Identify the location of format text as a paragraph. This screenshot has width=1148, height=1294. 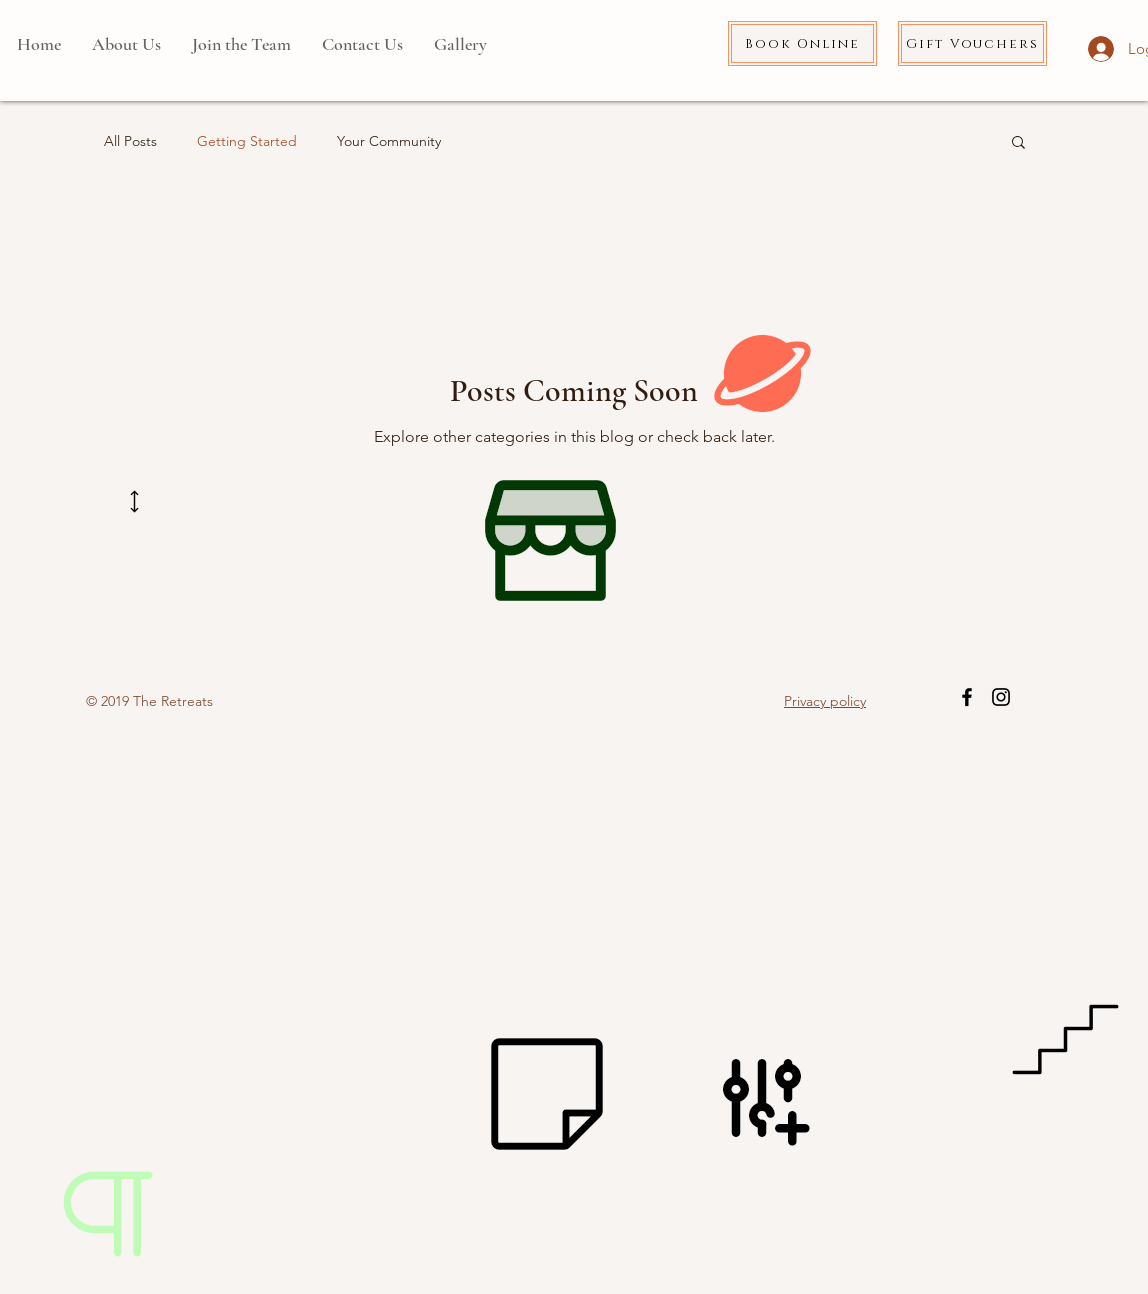
(110, 1214).